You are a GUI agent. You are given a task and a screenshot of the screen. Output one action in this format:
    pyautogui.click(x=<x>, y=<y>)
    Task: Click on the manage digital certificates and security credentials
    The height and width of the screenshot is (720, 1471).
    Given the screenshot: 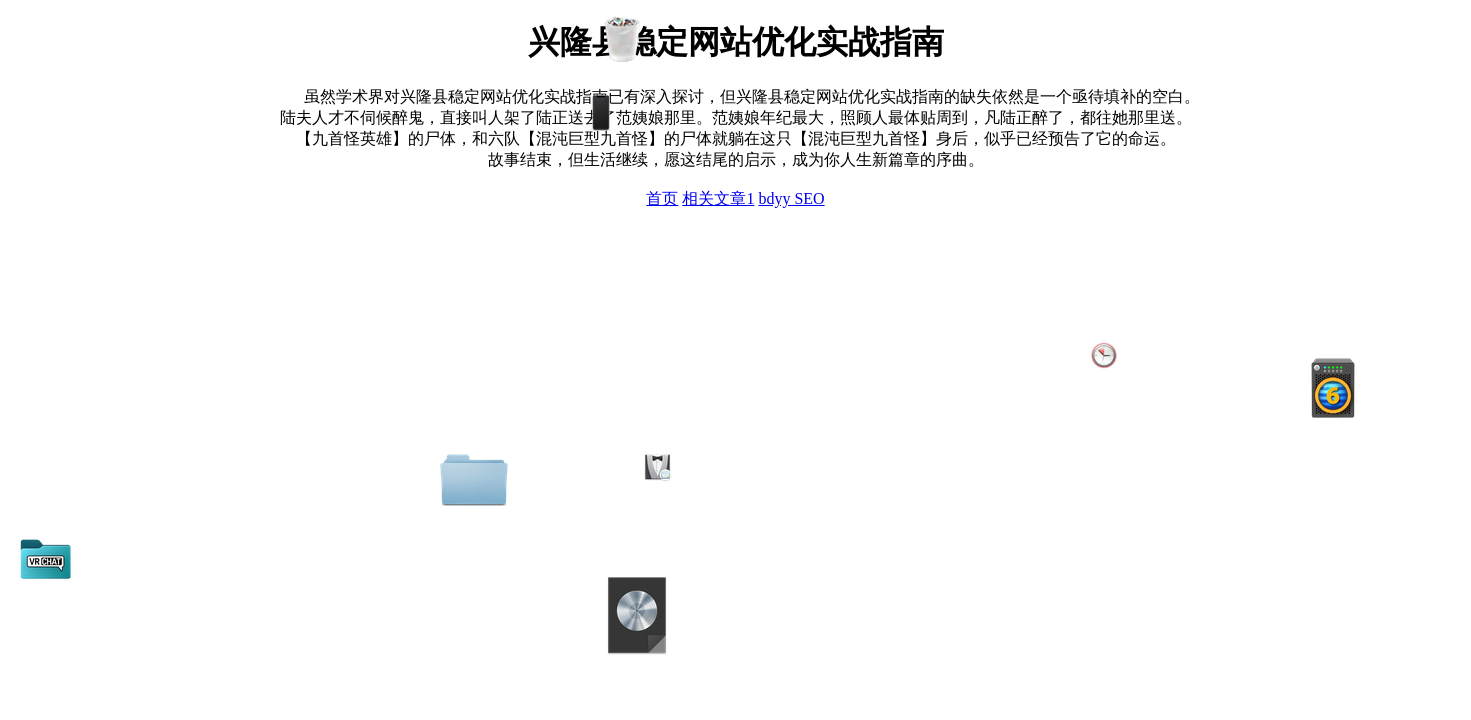 What is the action you would take?
    pyautogui.click(x=657, y=467)
    